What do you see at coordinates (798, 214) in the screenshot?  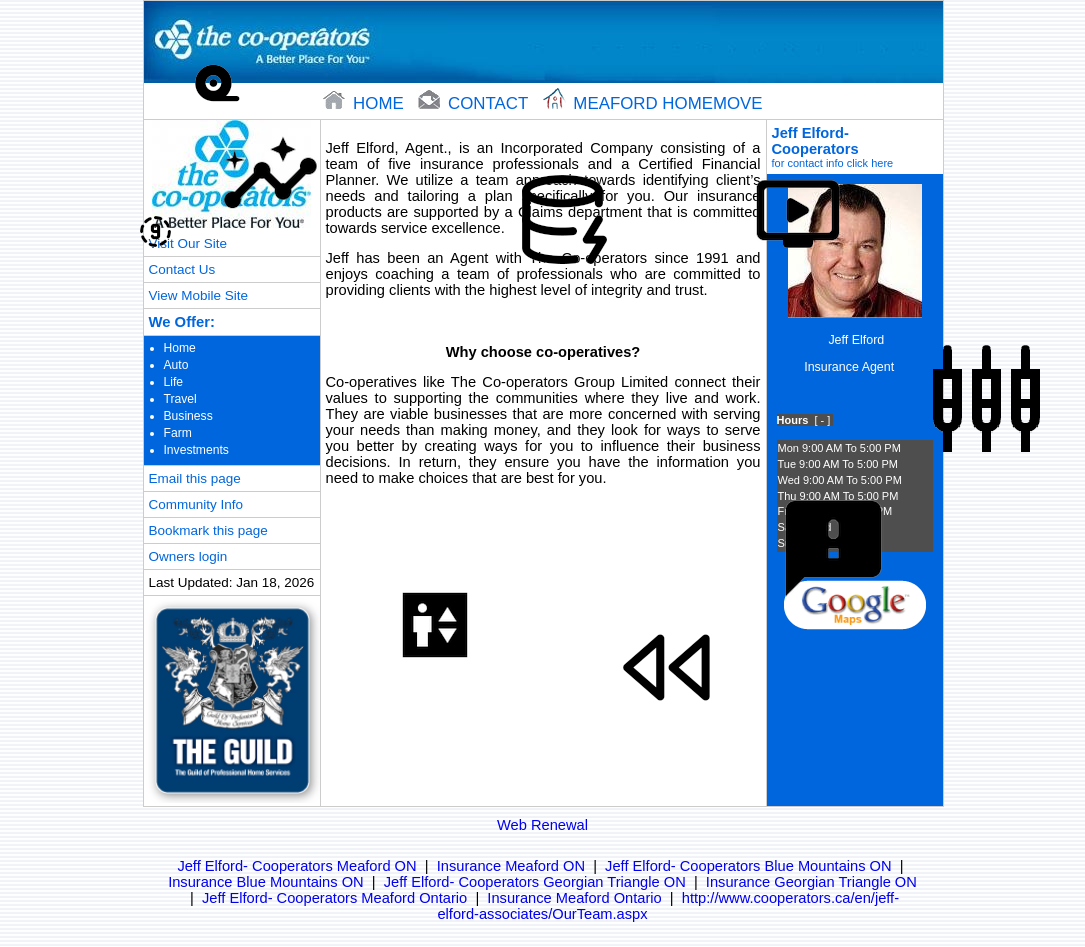 I see `access video on demand or streaming content` at bounding box center [798, 214].